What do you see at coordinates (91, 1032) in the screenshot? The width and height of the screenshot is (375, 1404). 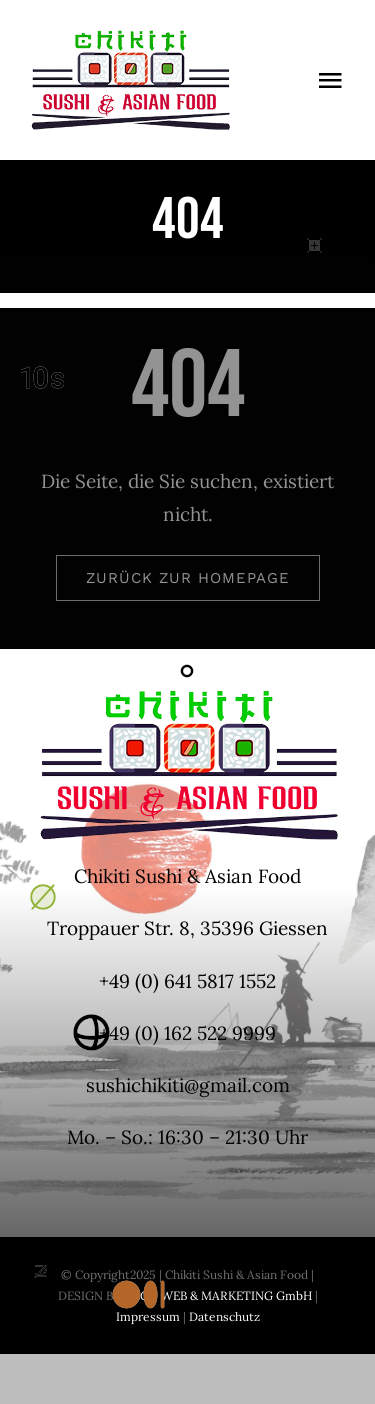 I see `access globe or world view` at bounding box center [91, 1032].